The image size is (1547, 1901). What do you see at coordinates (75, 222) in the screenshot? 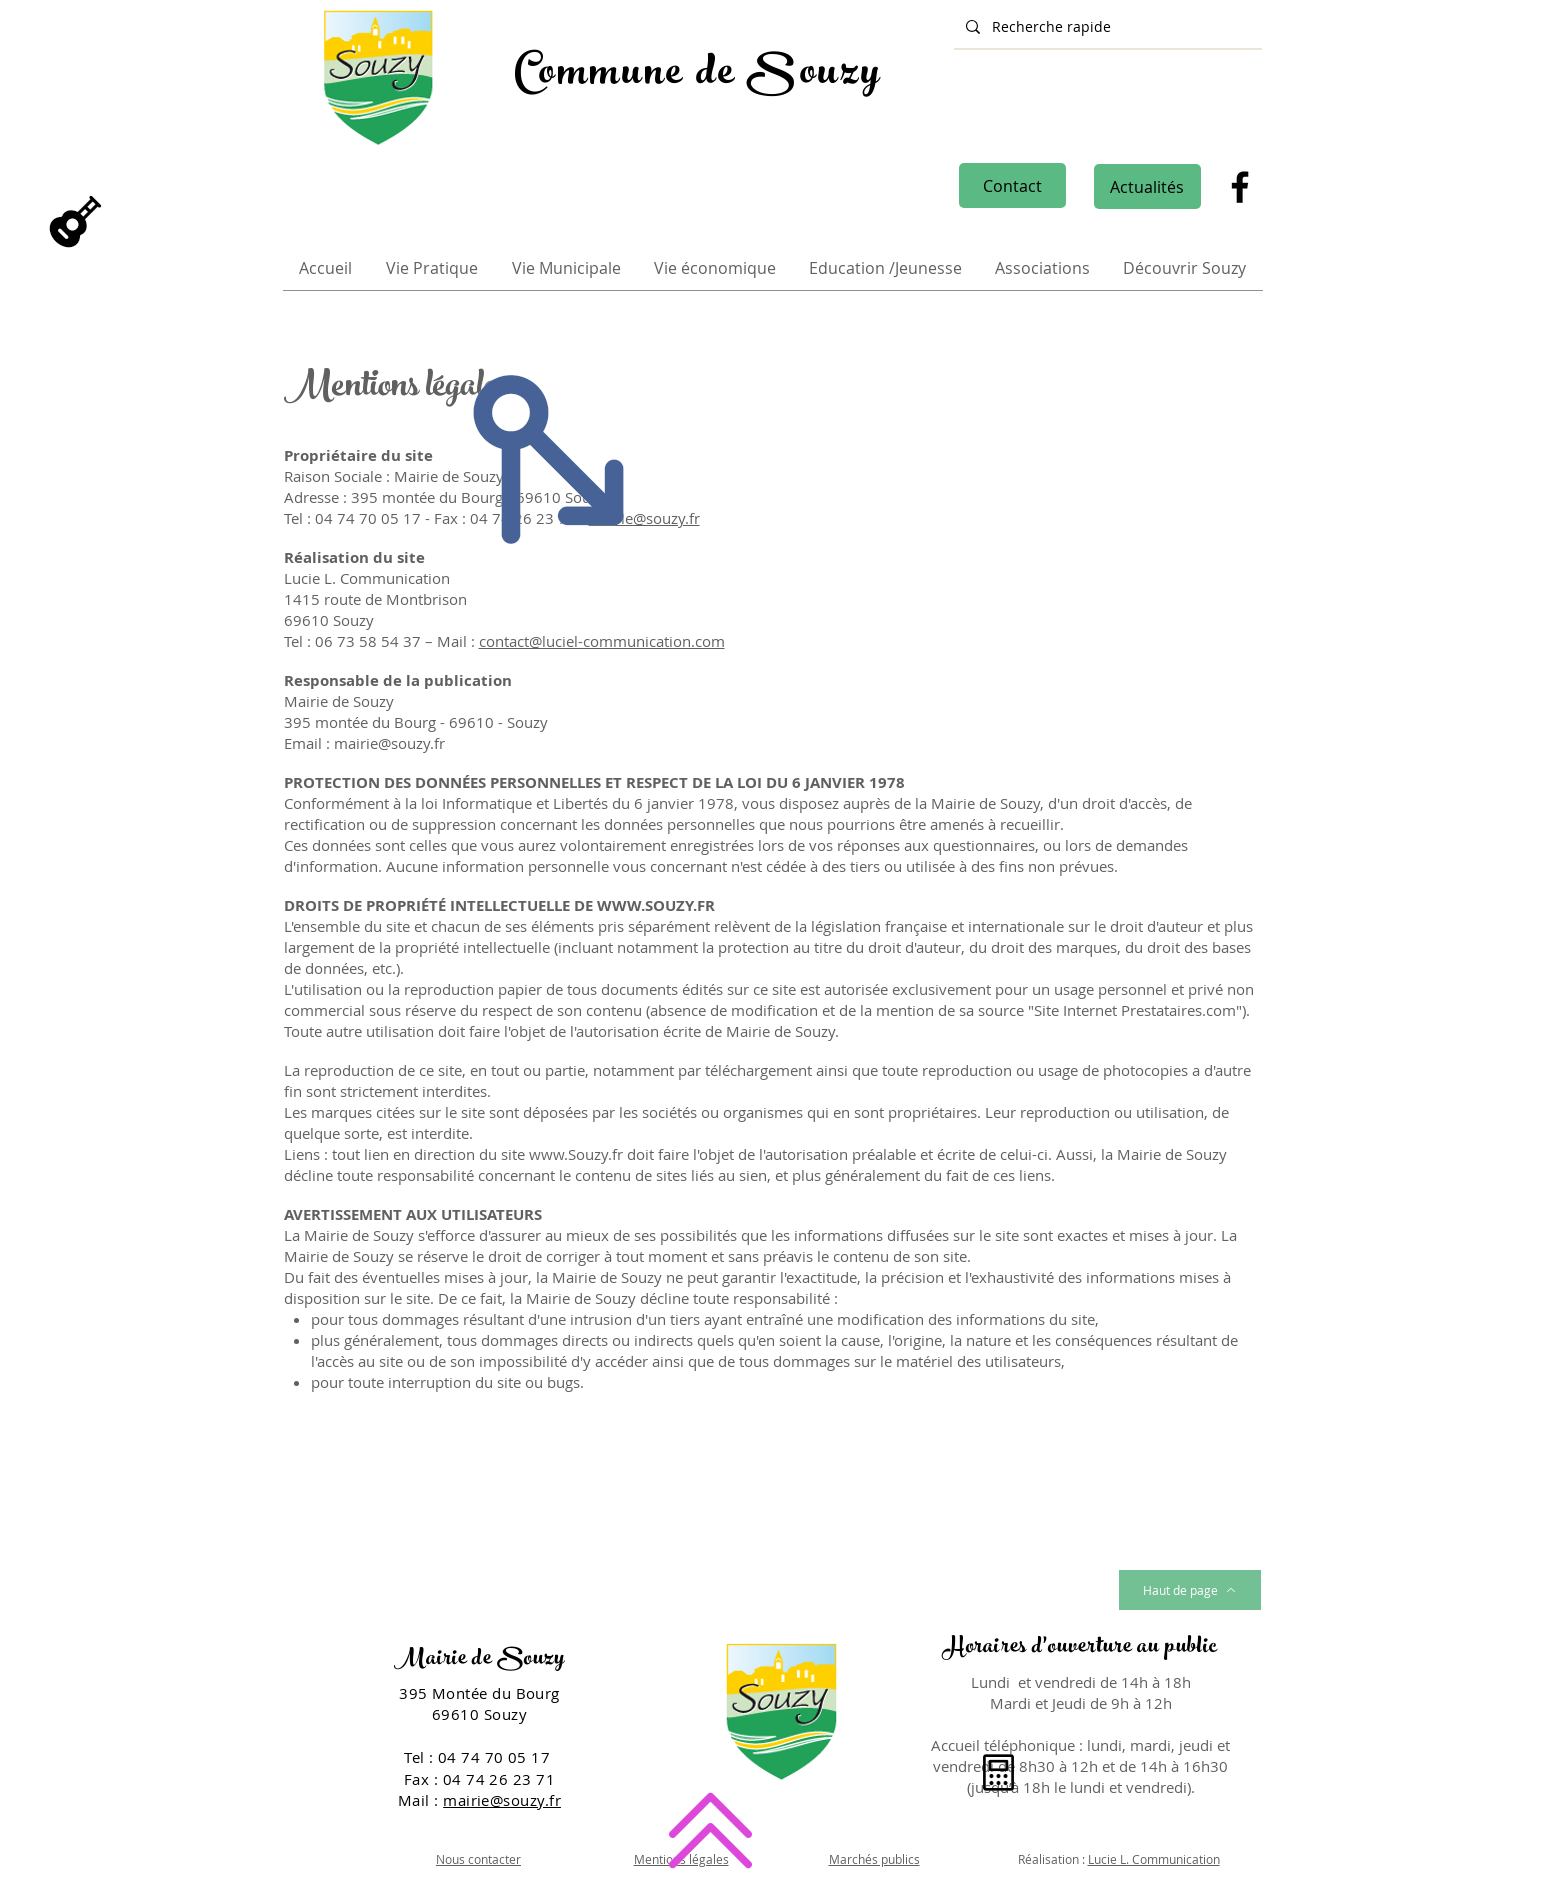
I see `access music or instrument tools` at bounding box center [75, 222].